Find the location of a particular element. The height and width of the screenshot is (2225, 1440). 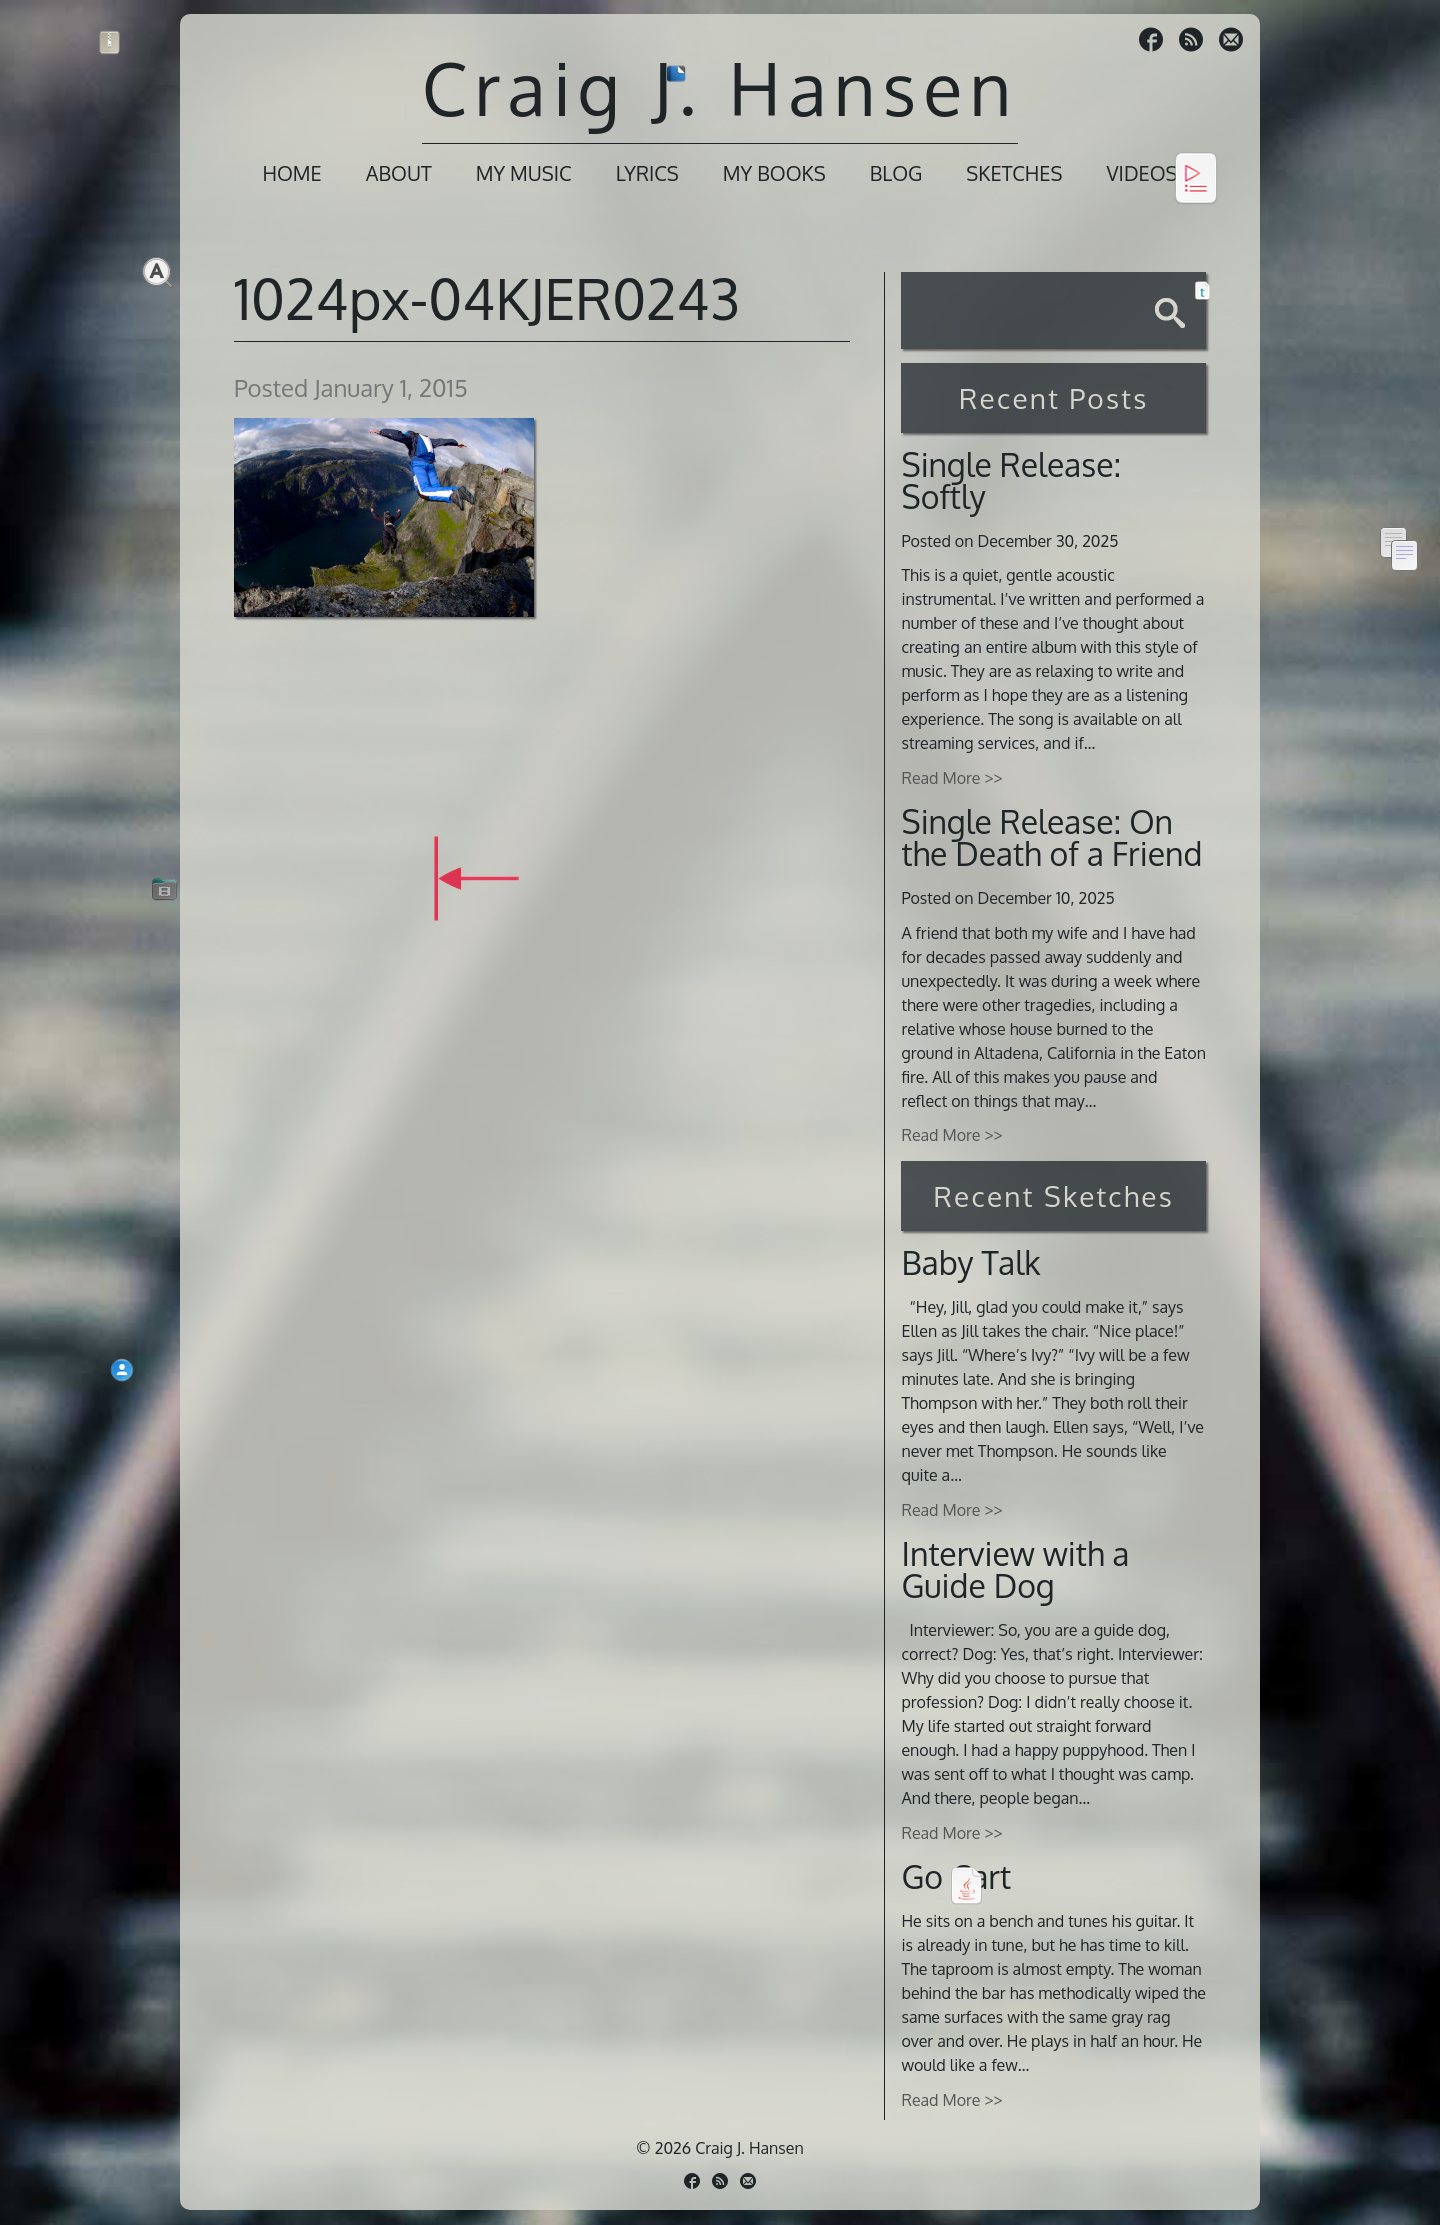

change desktop wallpaper settings is located at coordinates (676, 73).